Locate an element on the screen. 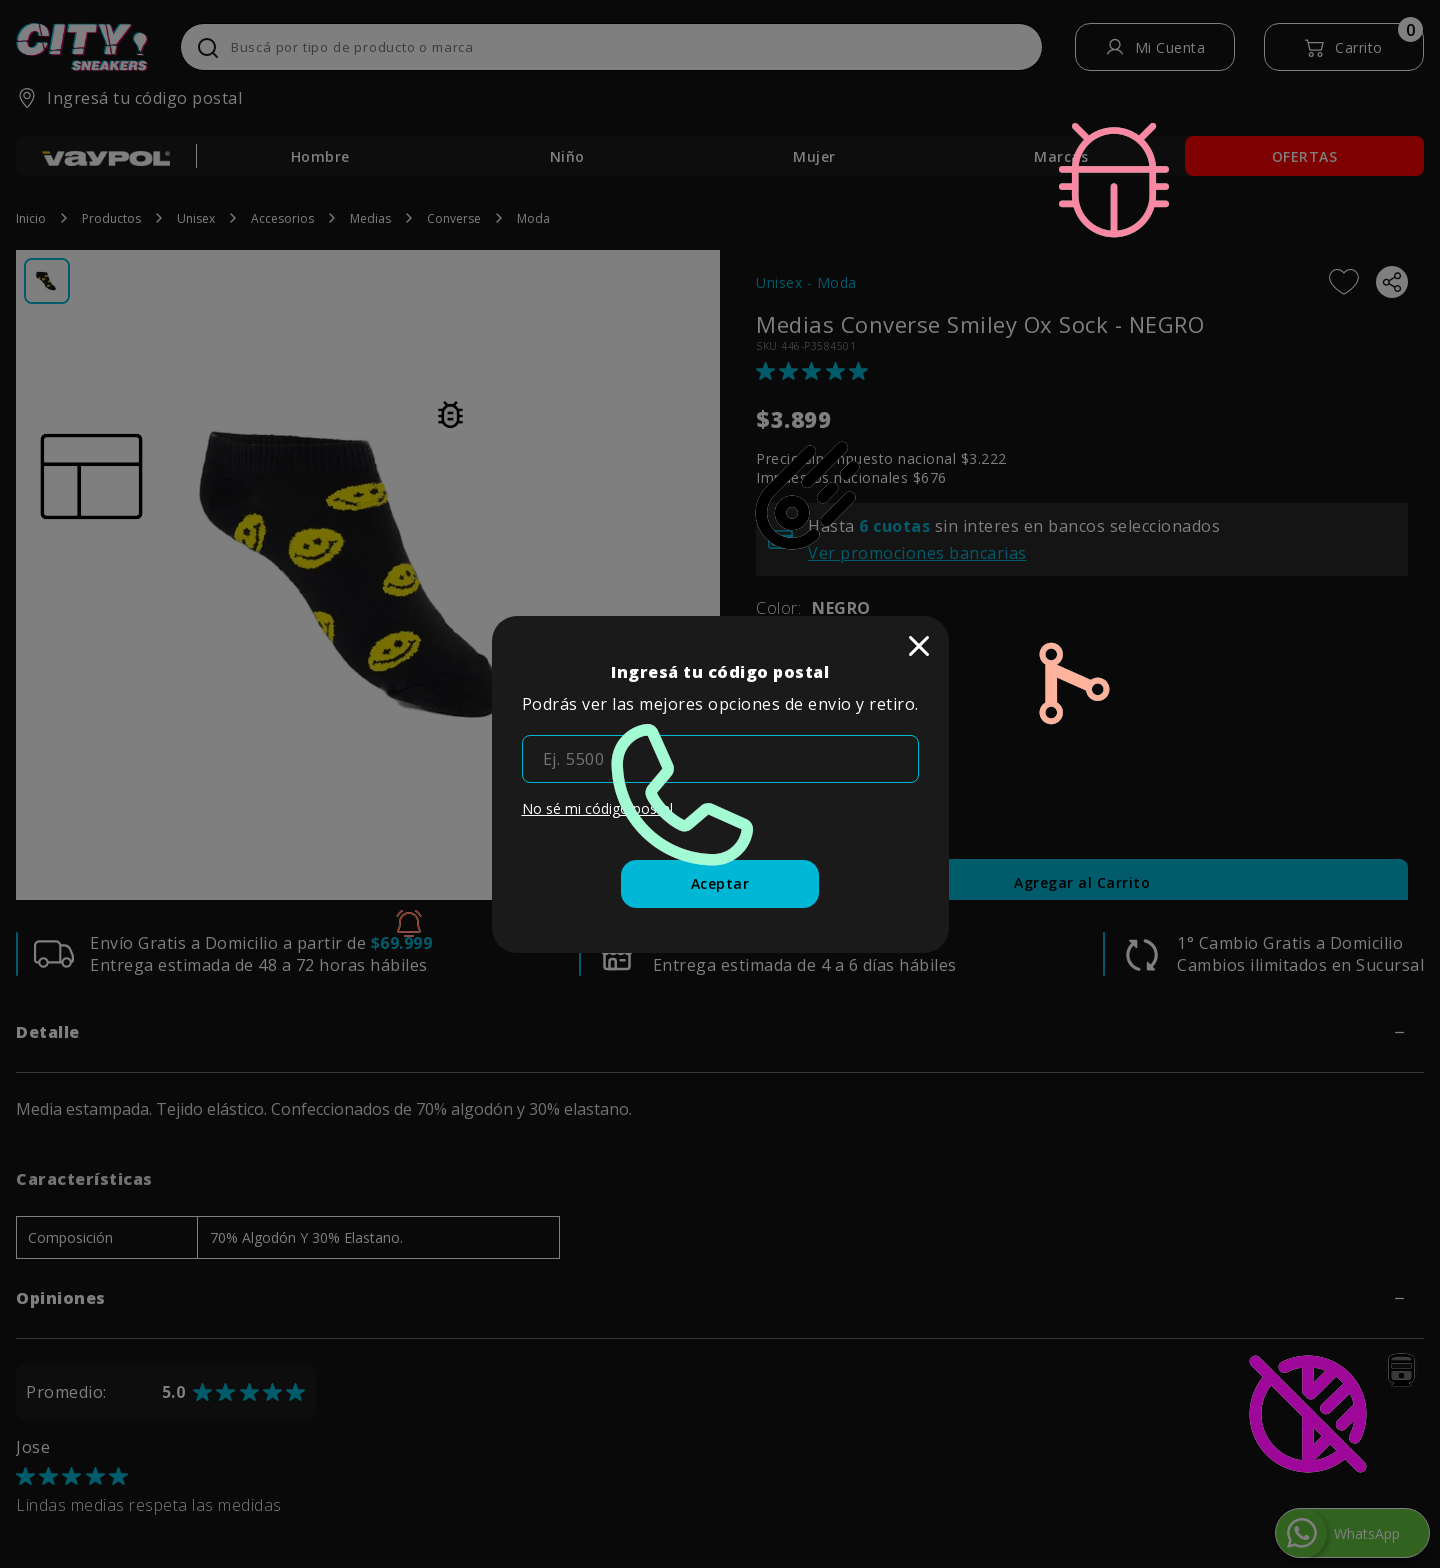  disable screen brightness adjustment is located at coordinates (1308, 1414).